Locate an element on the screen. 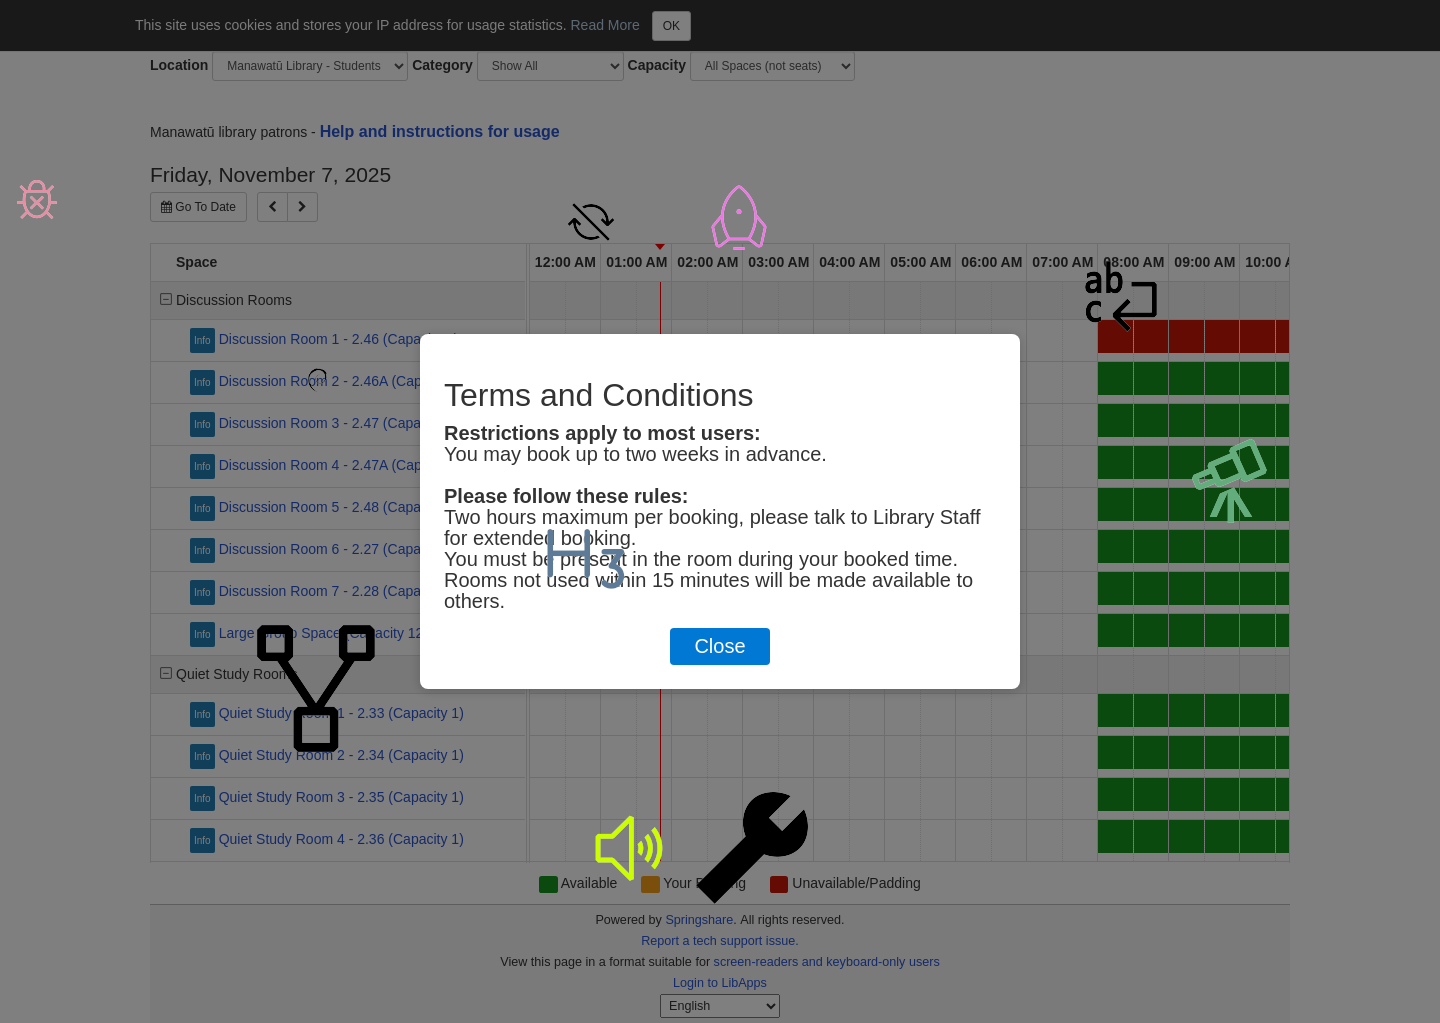 The width and height of the screenshot is (1440, 1023). format text as heading level 3 is located at coordinates (581, 557).